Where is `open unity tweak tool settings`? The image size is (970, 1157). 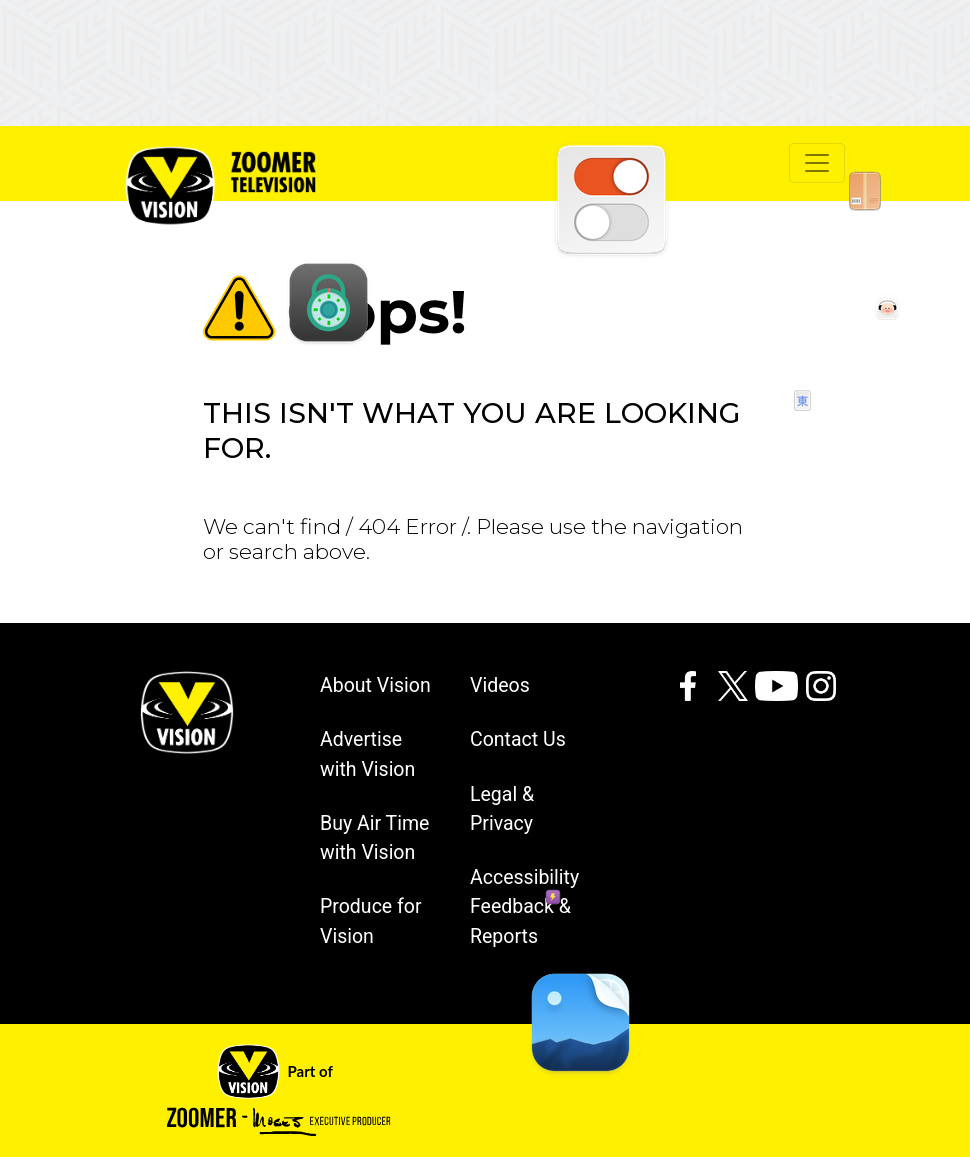 open unity tweak tool settings is located at coordinates (611, 199).